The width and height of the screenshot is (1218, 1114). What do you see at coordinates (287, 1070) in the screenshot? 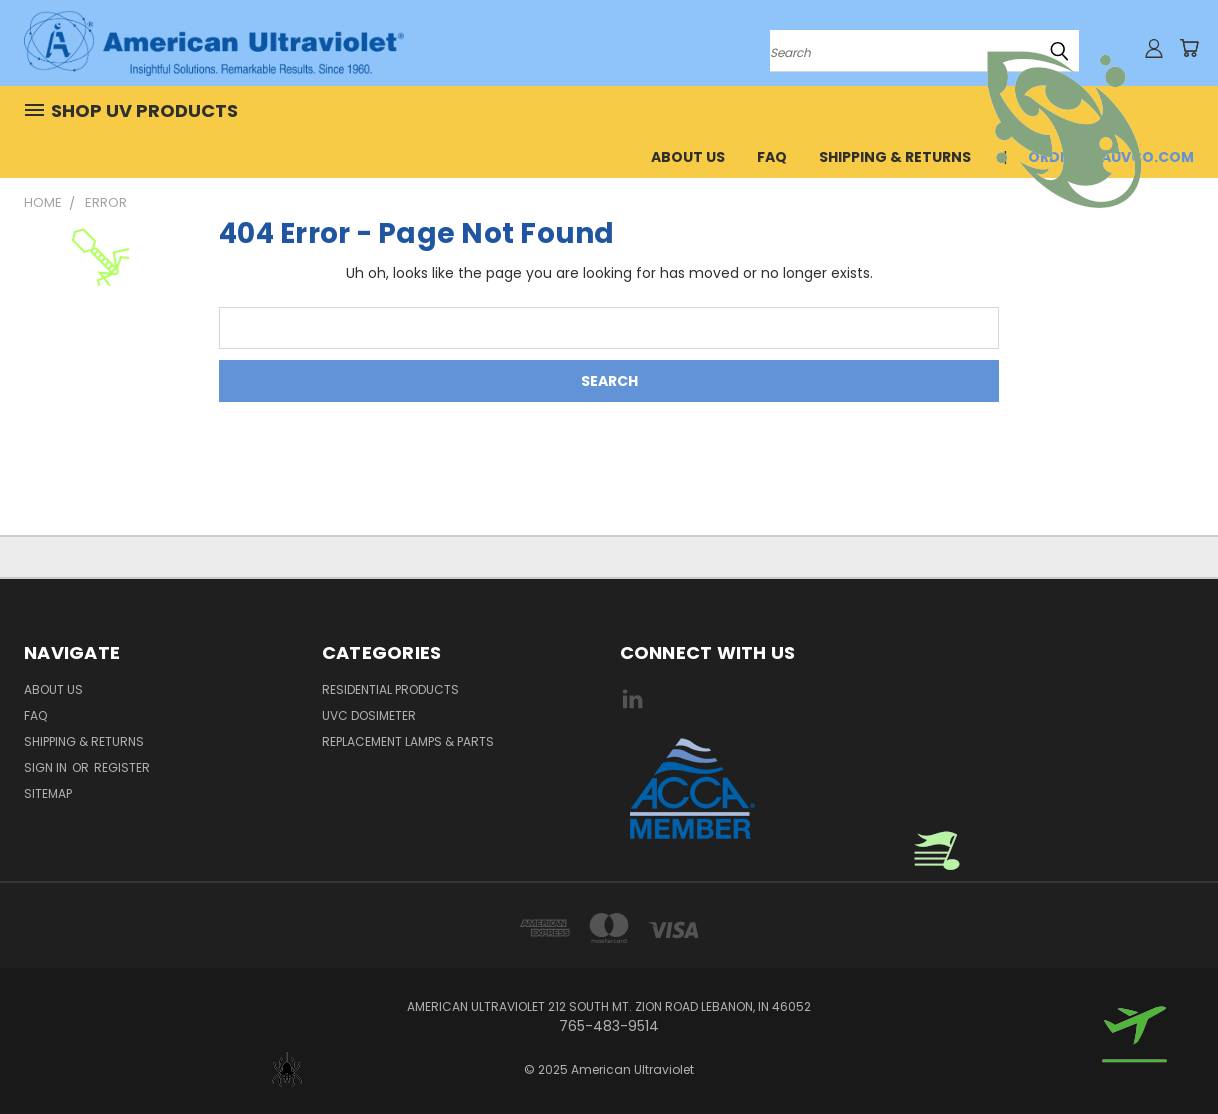
I see `indicates a spooky or halloween-themed game element` at bounding box center [287, 1070].